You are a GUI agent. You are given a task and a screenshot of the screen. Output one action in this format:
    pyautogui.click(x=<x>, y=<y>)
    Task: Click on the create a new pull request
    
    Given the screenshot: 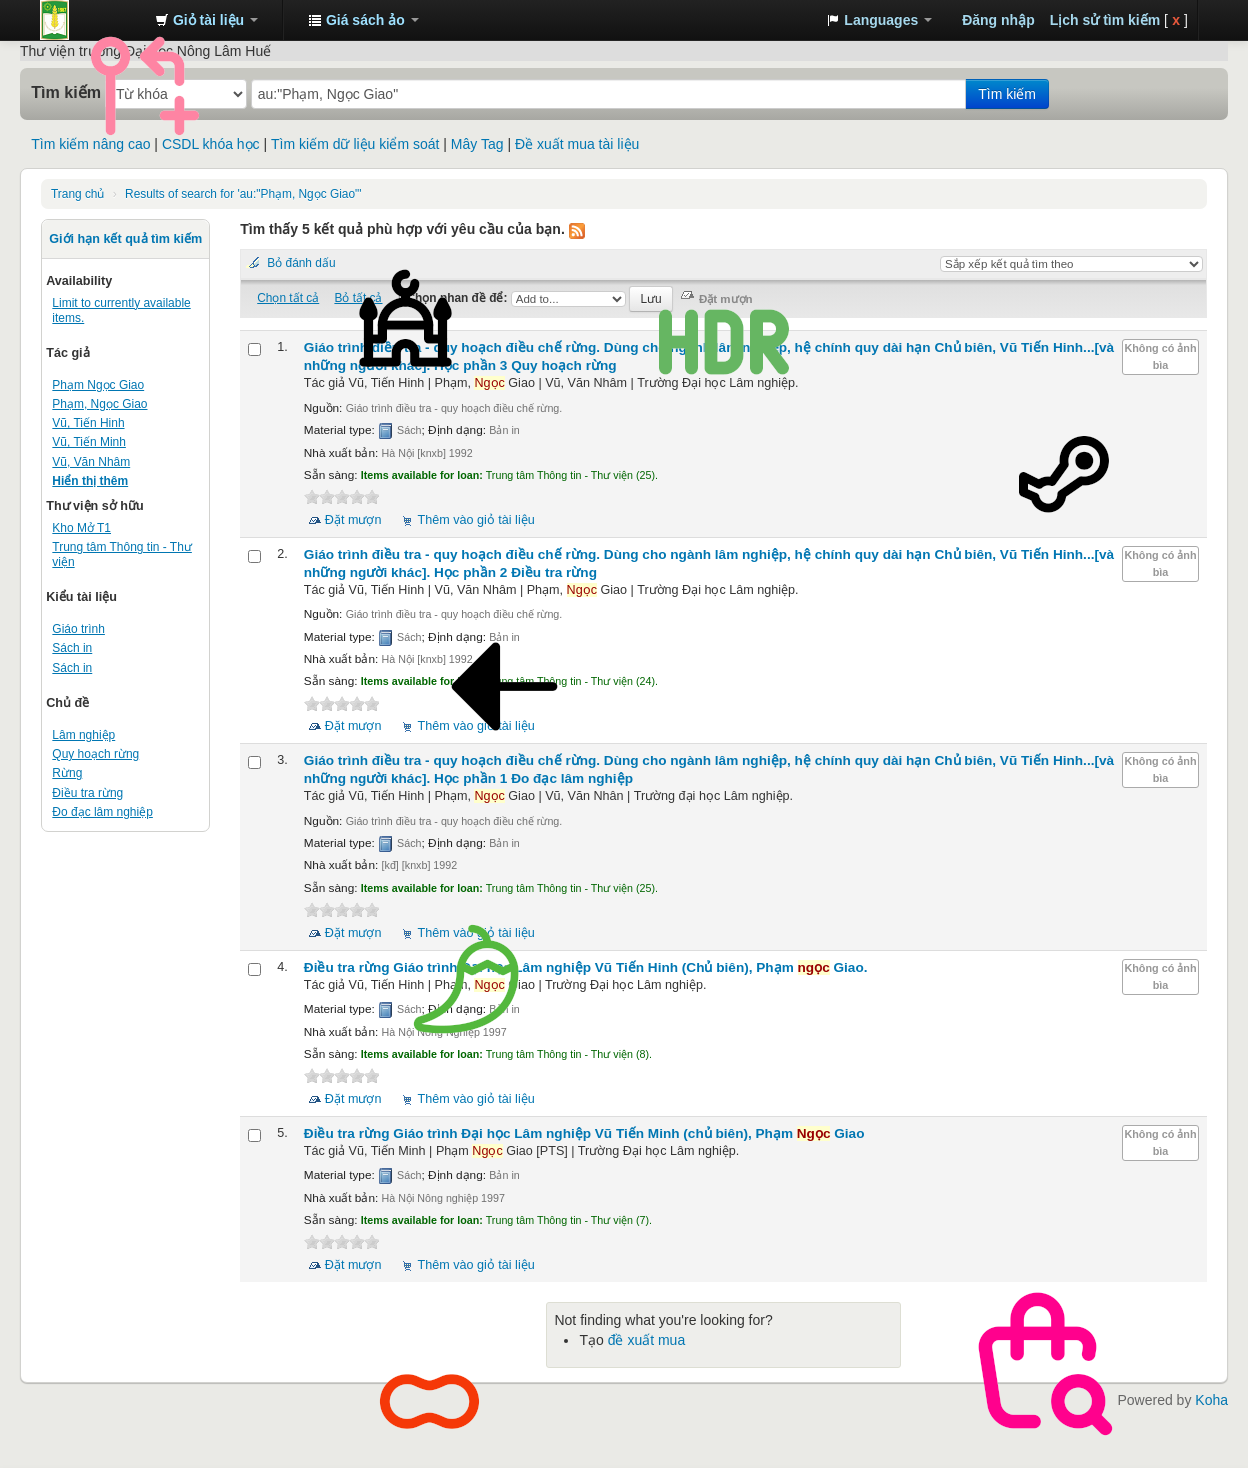 What is the action you would take?
    pyautogui.click(x=145, y=86)
    